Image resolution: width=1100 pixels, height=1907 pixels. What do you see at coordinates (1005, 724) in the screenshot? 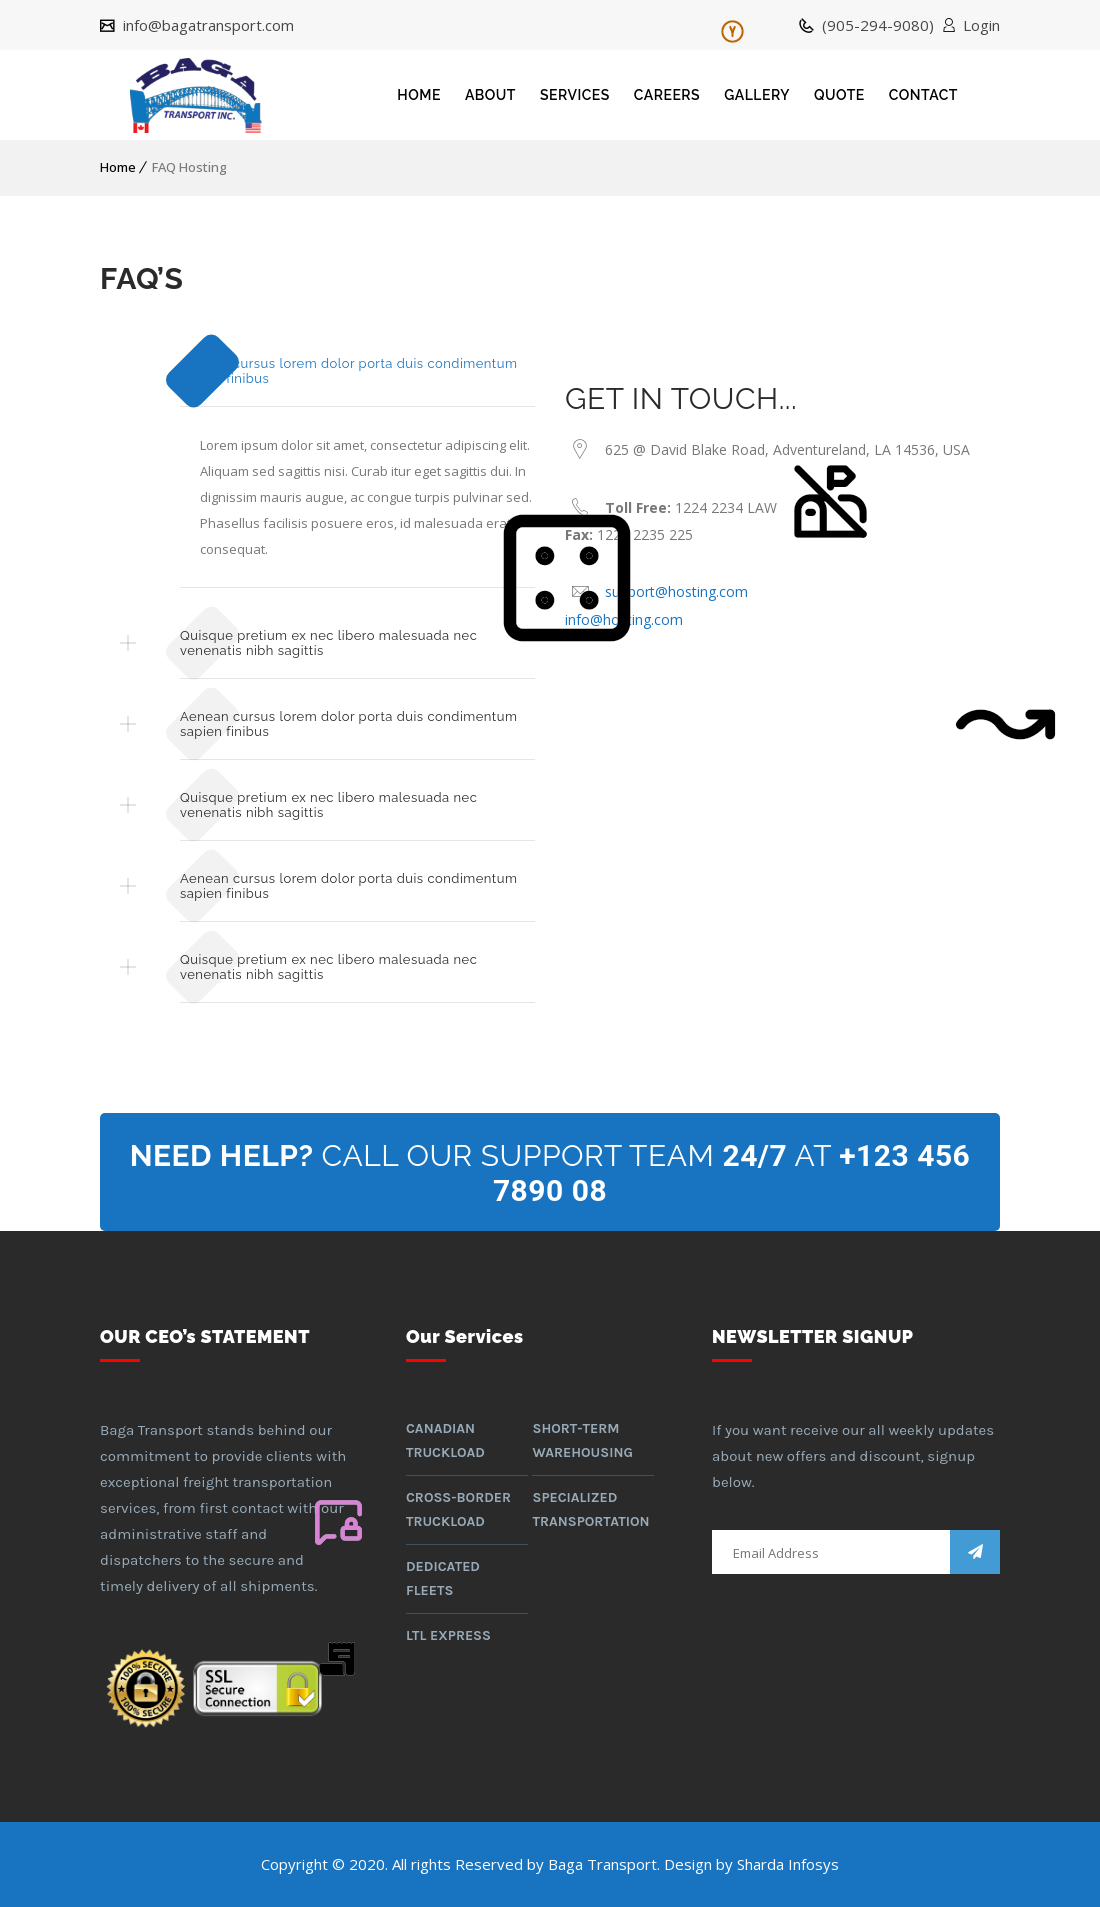
I see `indicates an upward trend or growth` at bounding box center [1005, 724].